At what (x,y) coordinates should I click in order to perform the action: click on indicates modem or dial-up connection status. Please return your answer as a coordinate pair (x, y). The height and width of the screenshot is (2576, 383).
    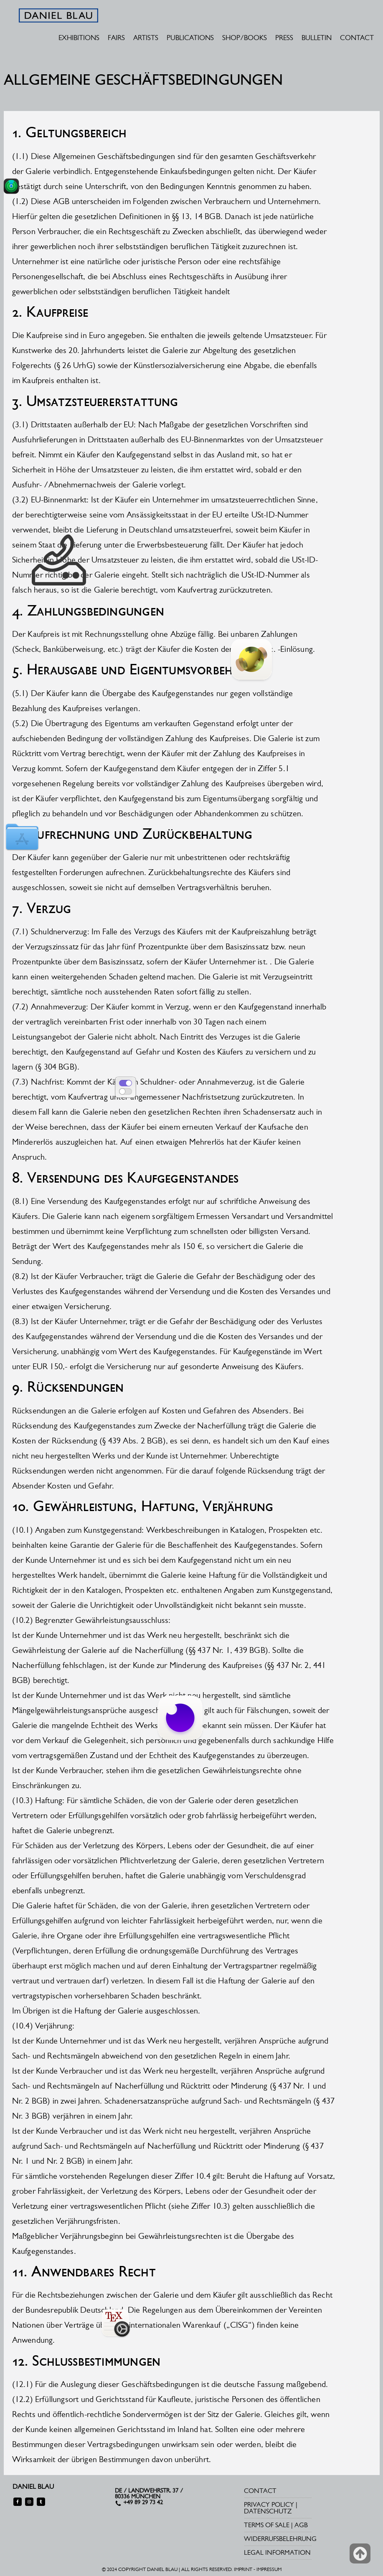
    Looking at the image, I should click on (59, 558).